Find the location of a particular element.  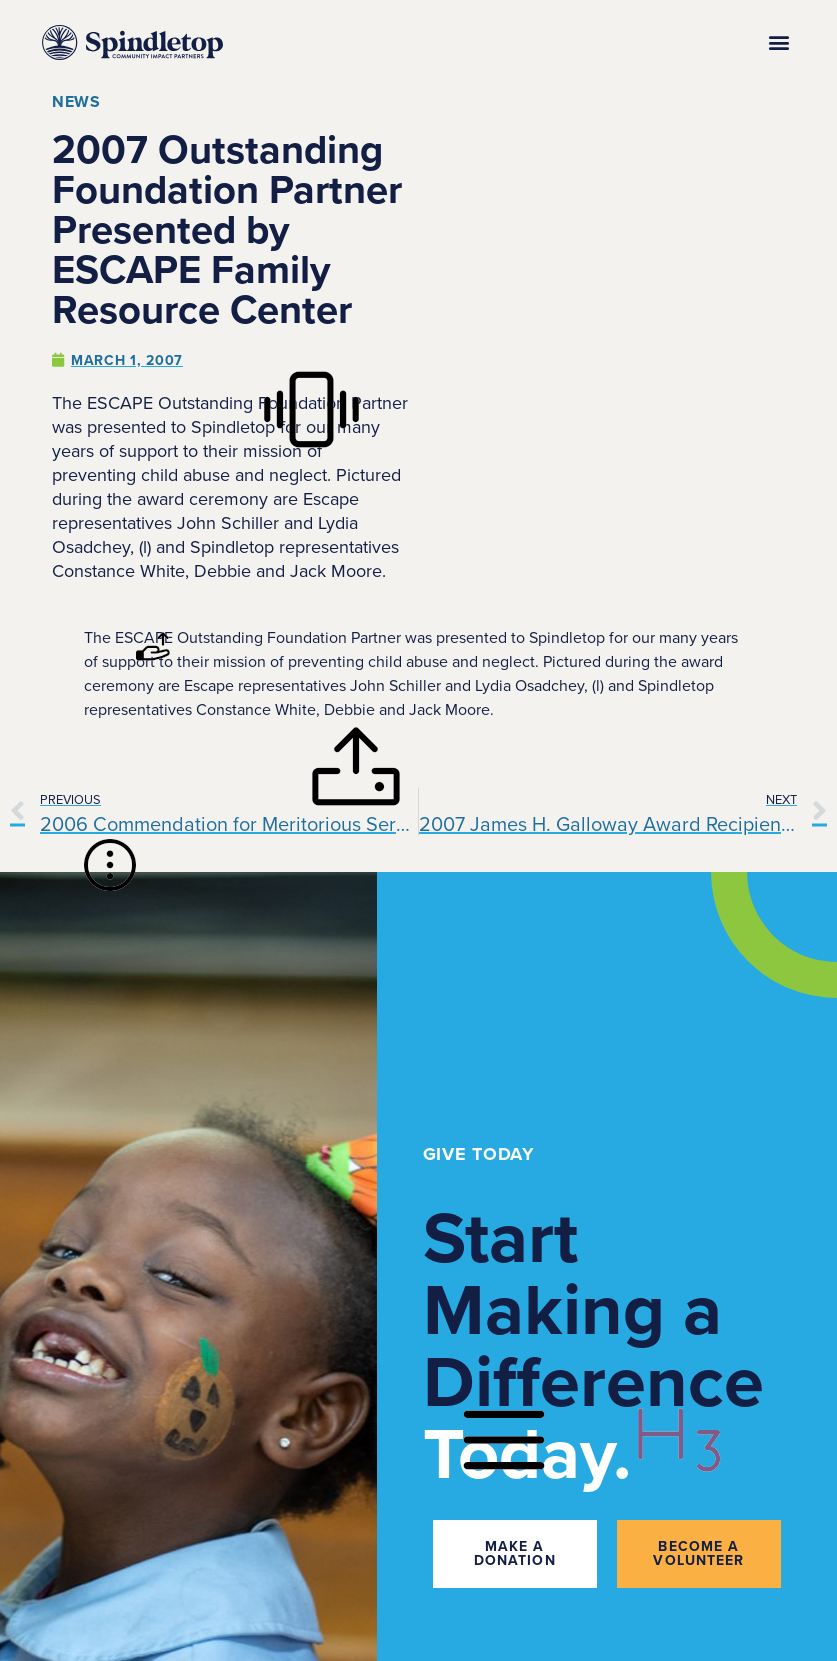

enable vibrate mode on your device is located at coordinates (311, 409).